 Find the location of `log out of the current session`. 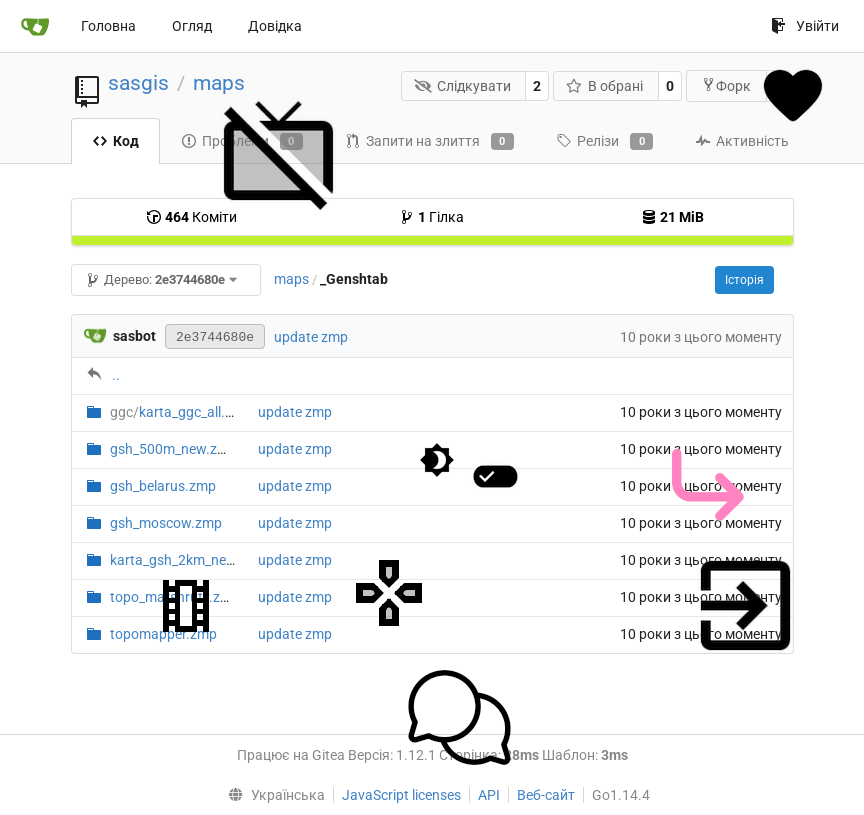

log out of the current session is located at coordinates (745, 605).